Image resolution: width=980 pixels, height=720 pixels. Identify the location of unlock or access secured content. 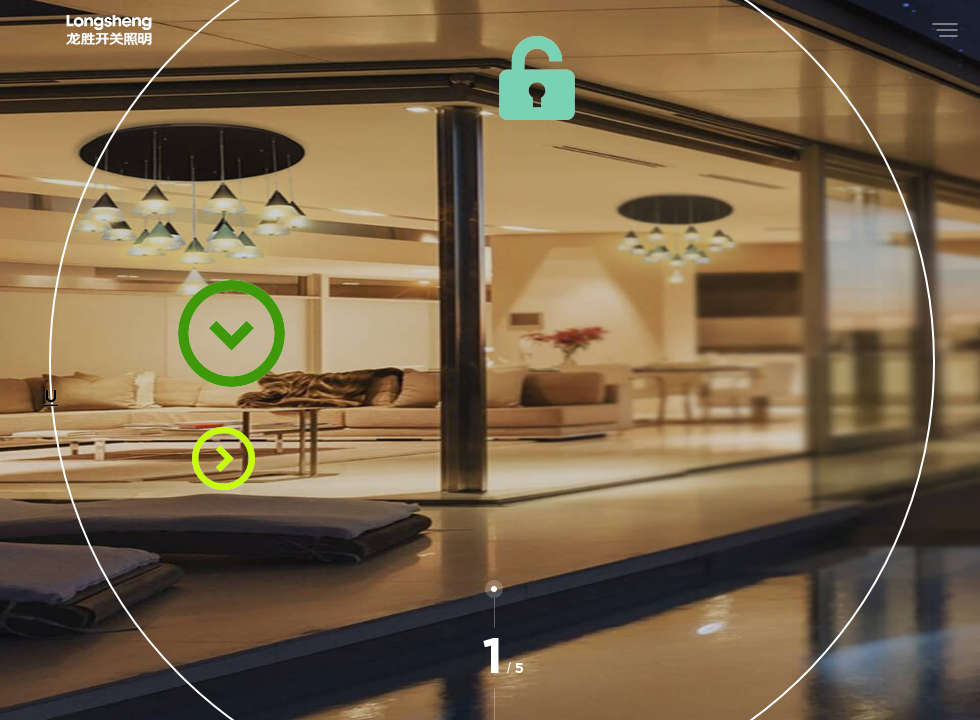
(537, 78).